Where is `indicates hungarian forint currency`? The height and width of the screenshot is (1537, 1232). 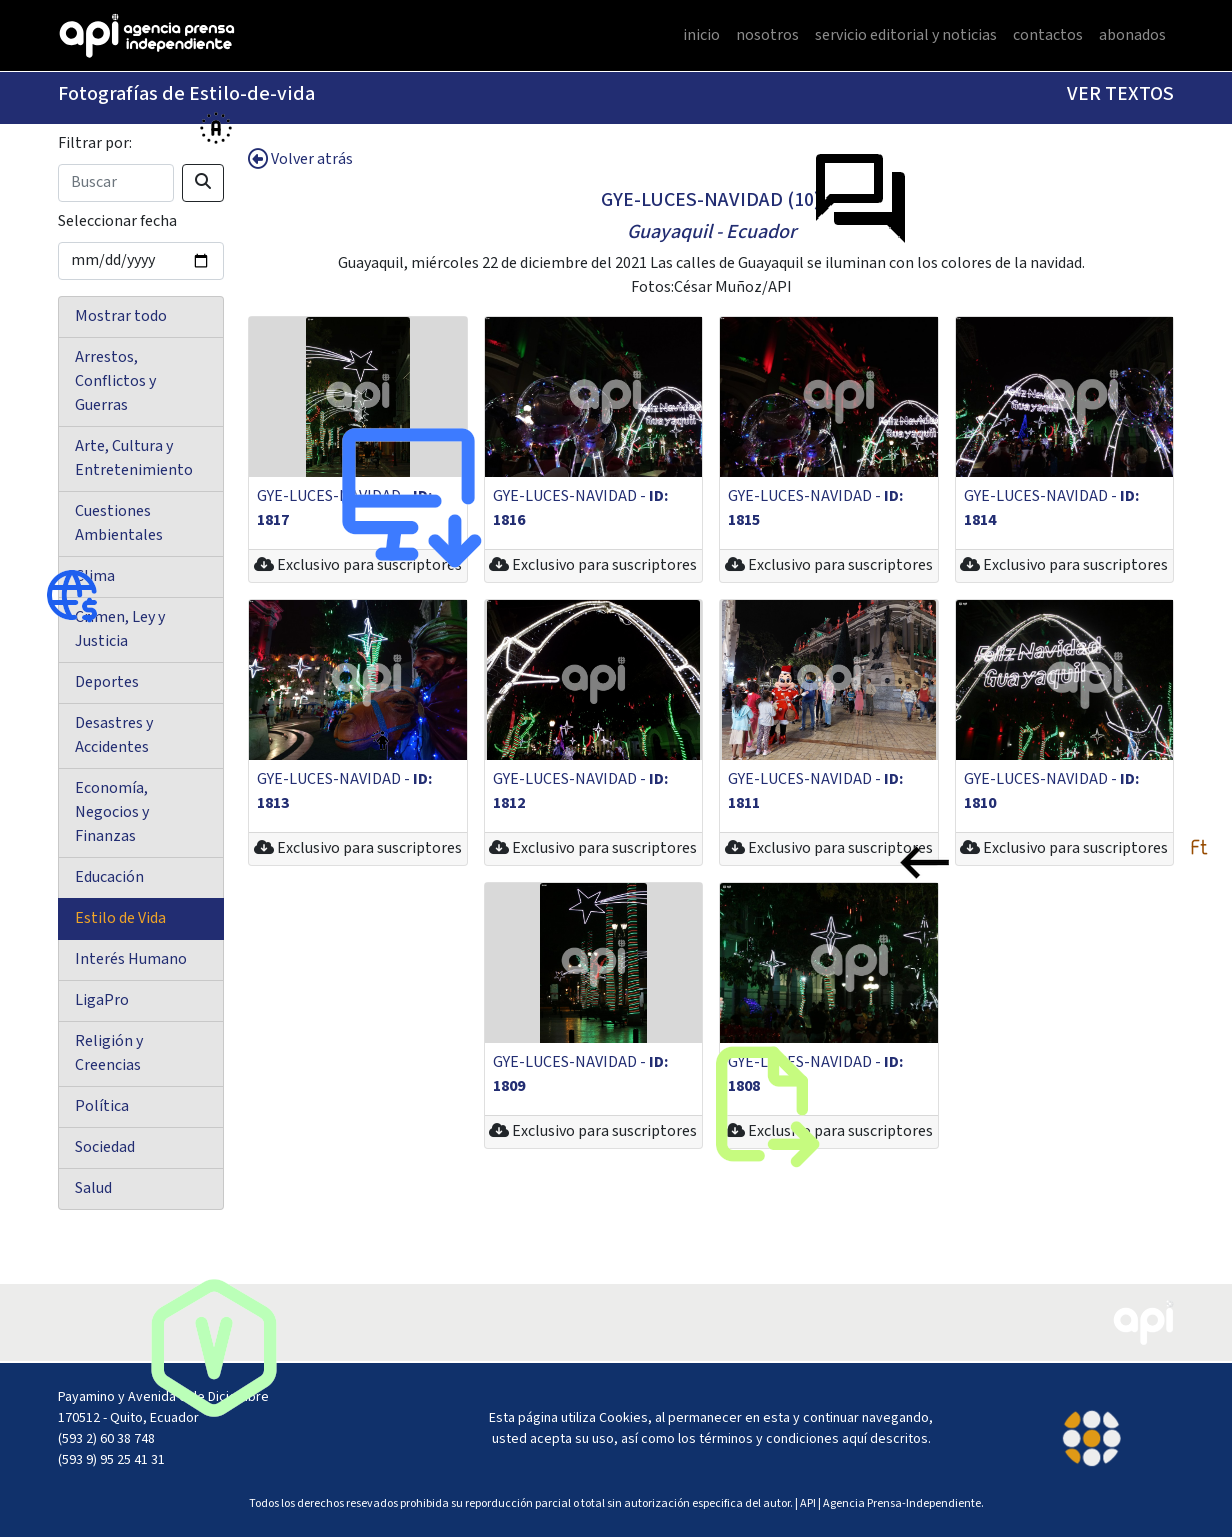
indicates hungarian forint currency is located at coordinates (1199, 847).